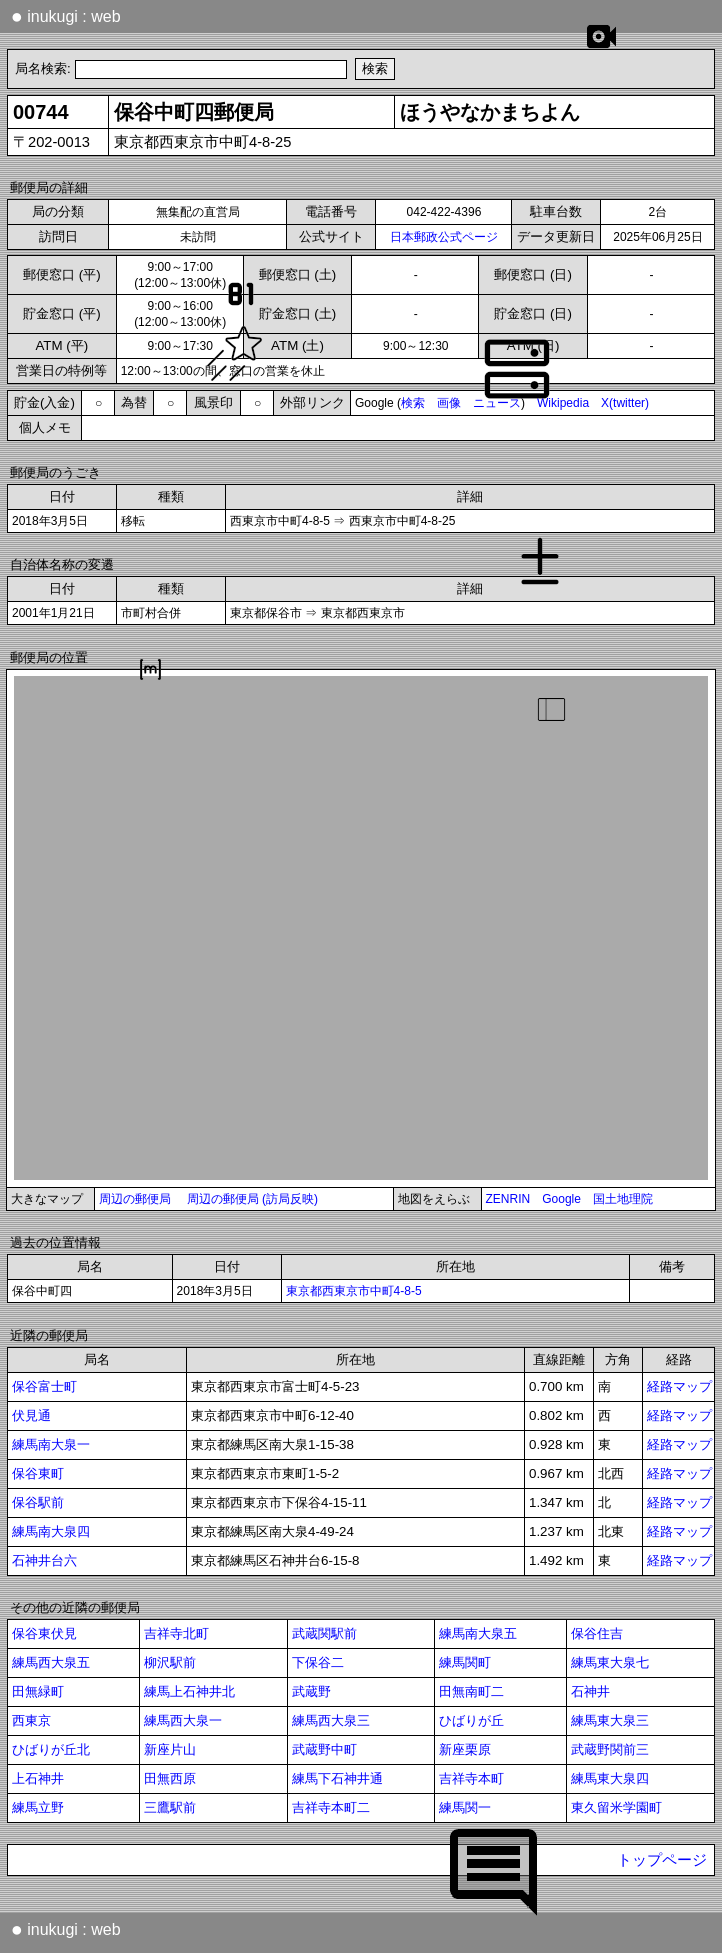 The width and height of the screenshot is (722, 1953). What do you see at coordinates (234, 353) in the screenshot?
I see `add to favorites or wishlist` at bounding box center [234, 353].